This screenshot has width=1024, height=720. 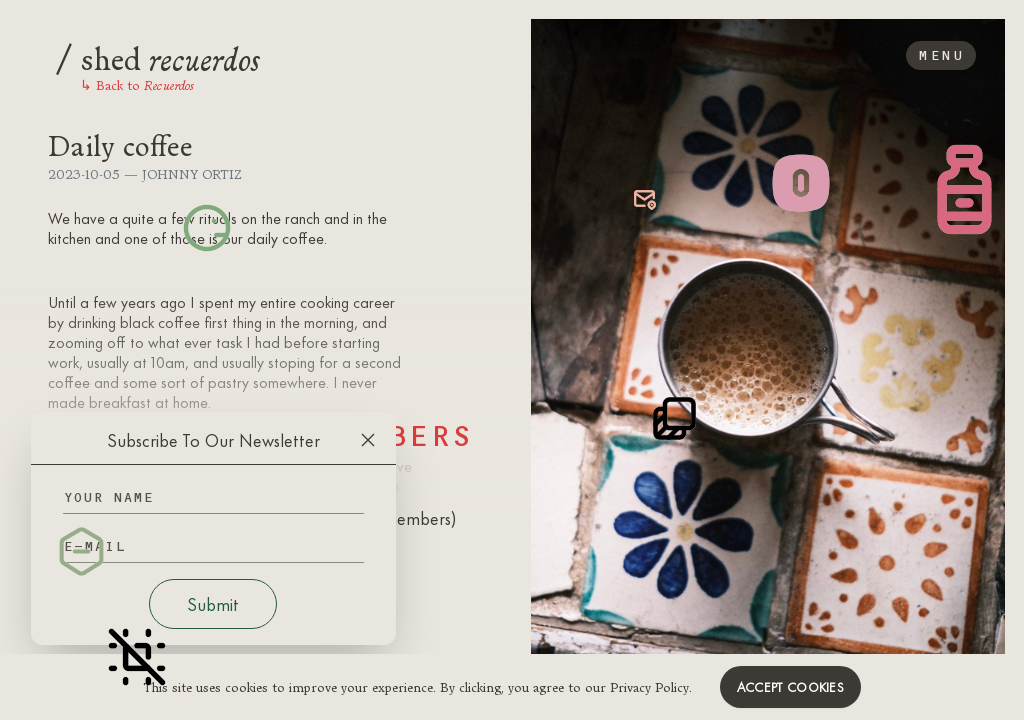 I want to click on indicates zero items or notifications, so click(x=801, y=183).